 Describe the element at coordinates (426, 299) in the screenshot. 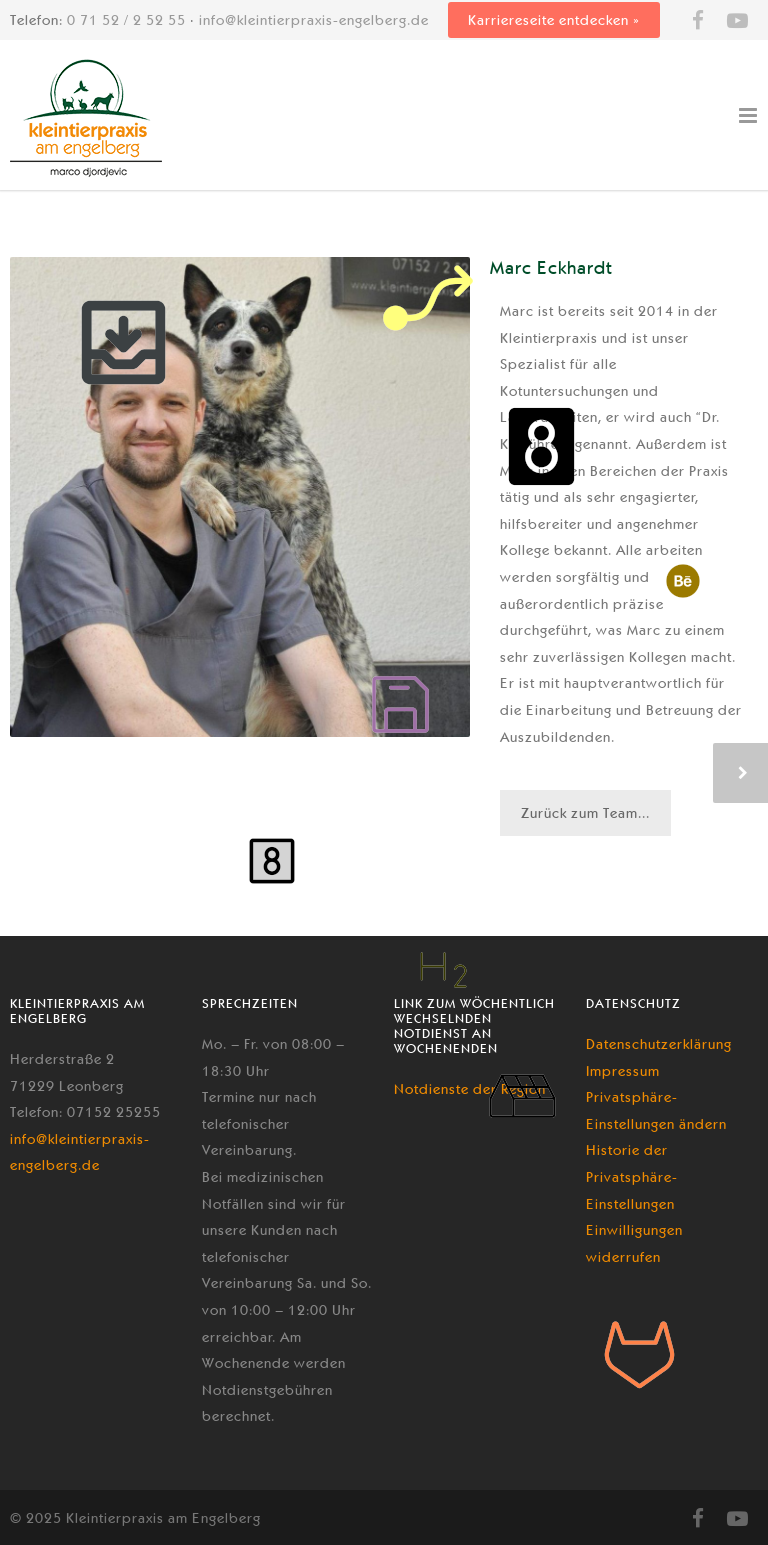

I see `indicates a workflow or process flow direction` at that location.